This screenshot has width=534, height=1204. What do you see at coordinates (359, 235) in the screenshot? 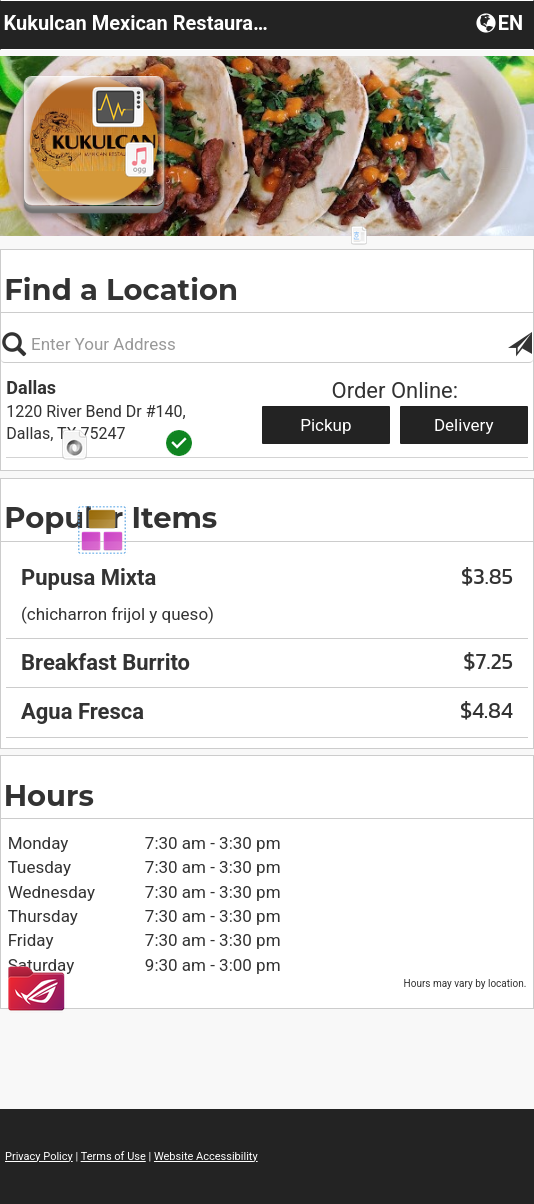
I see `a hancom hangul word processor document file` at bounding box center [359, 235].